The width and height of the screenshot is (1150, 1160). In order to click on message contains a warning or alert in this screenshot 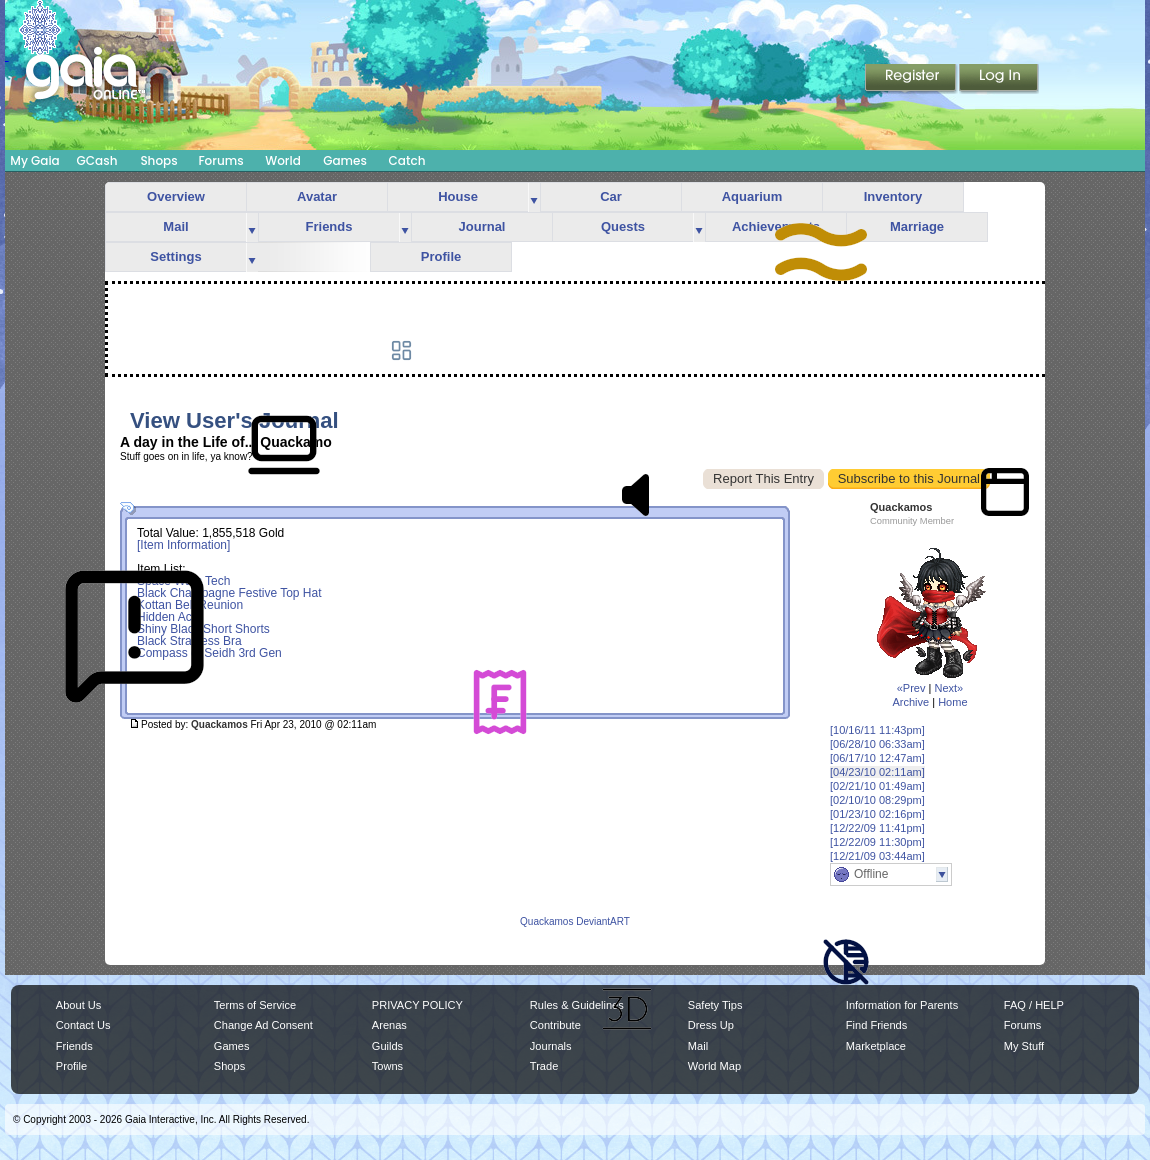, I will do `click(134, 633)`.